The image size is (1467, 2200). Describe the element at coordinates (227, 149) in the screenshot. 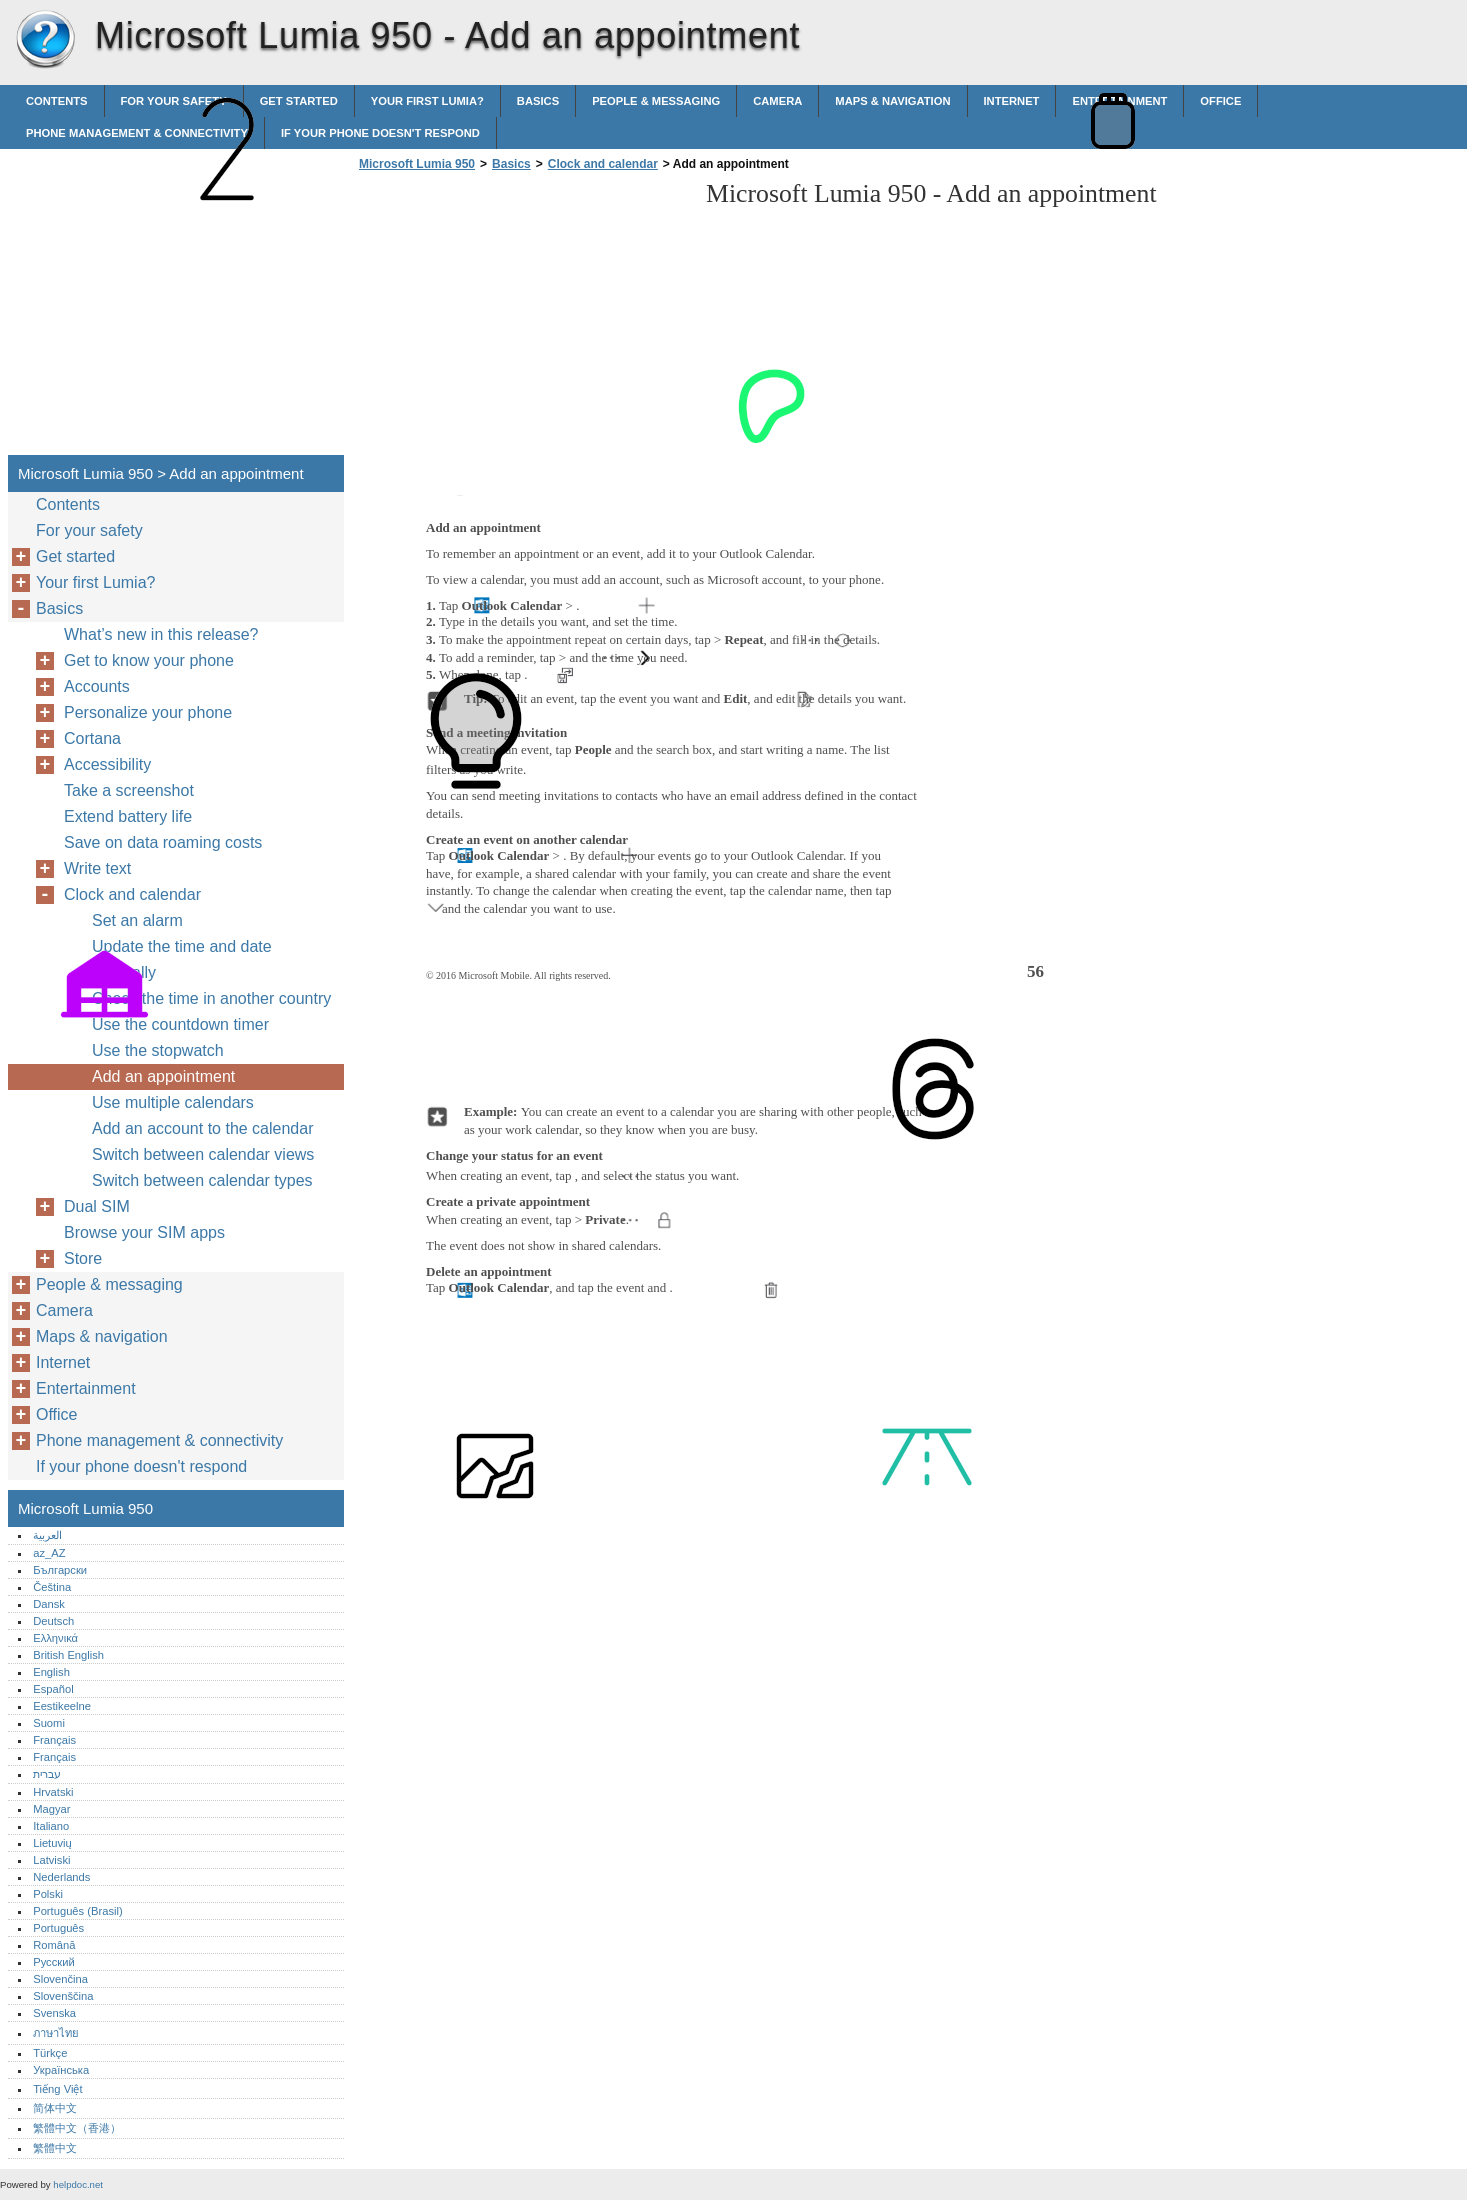

I see `indicates step two in a multi-step process` at that location.